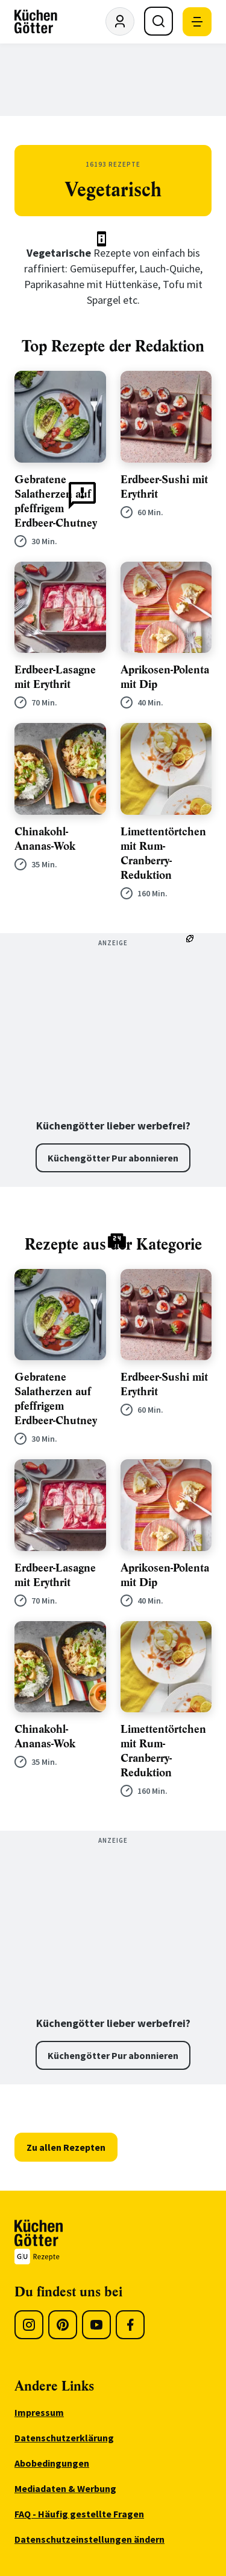  What do you see at coordinates (82, 495) in the screenshot?
I see `submit feedback or report an issue` at bounding box center [82, 495].